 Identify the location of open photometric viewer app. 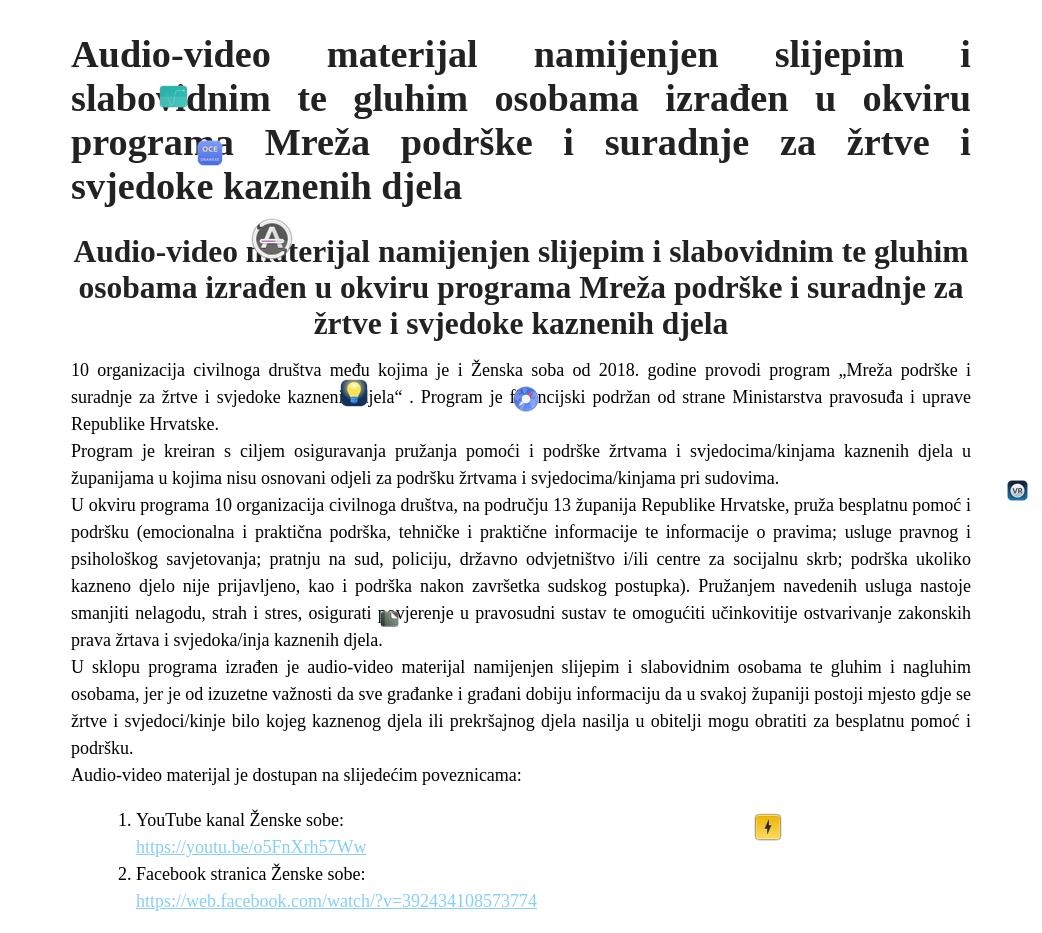
(354, 393).